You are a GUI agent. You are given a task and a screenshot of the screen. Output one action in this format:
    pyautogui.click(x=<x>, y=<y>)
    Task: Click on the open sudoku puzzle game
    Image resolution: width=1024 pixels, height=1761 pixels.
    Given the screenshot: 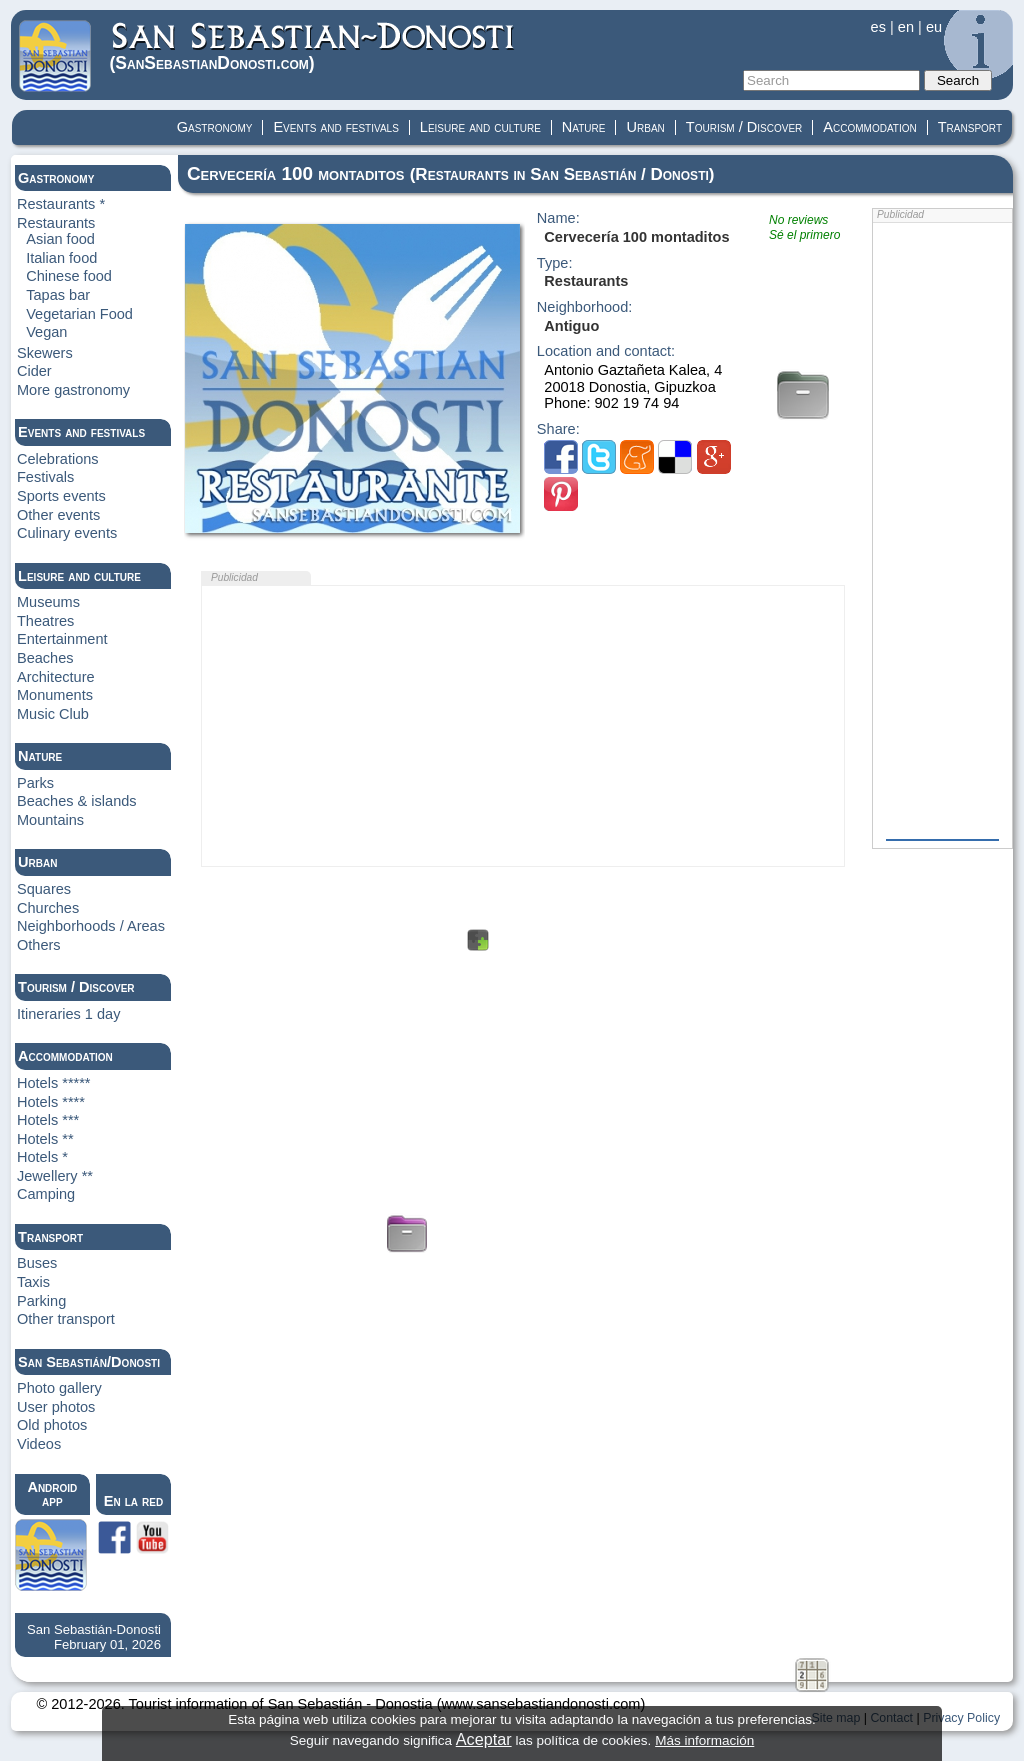 What is the action you would take?
    pyautogui.click(x=812, y=1675)
    